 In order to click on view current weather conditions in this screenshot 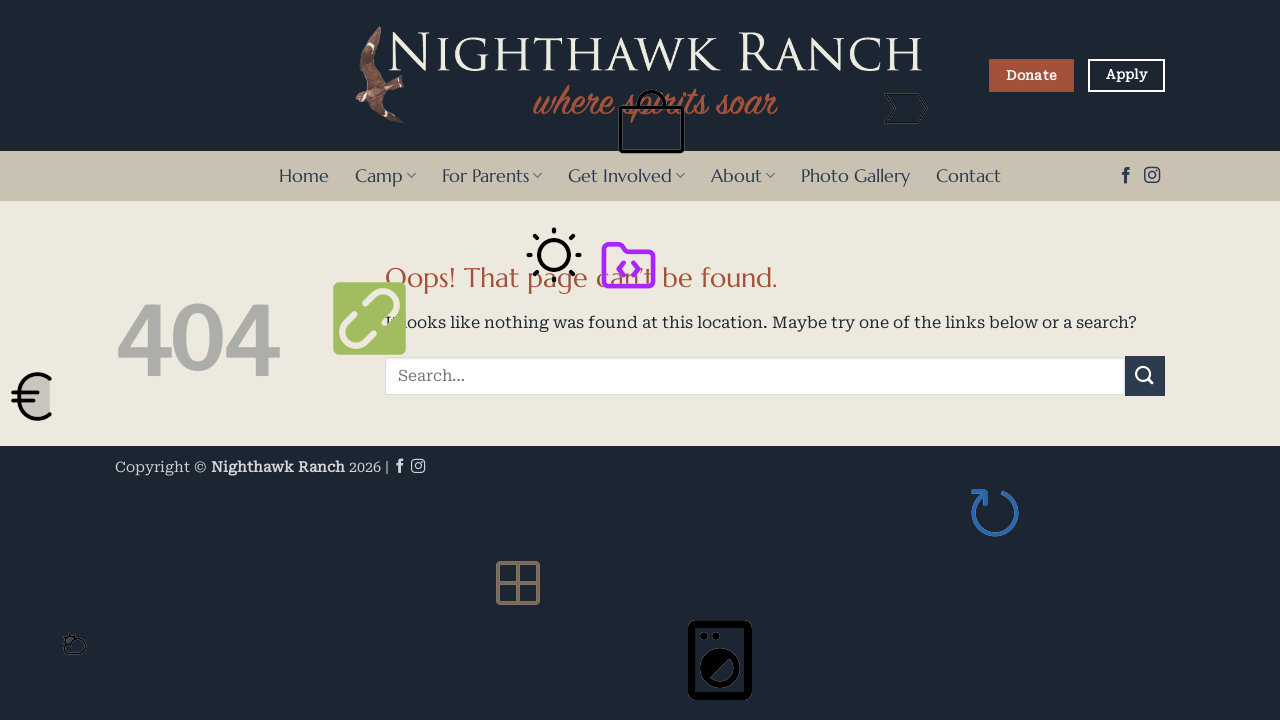, I will do `click(74, 644)`.